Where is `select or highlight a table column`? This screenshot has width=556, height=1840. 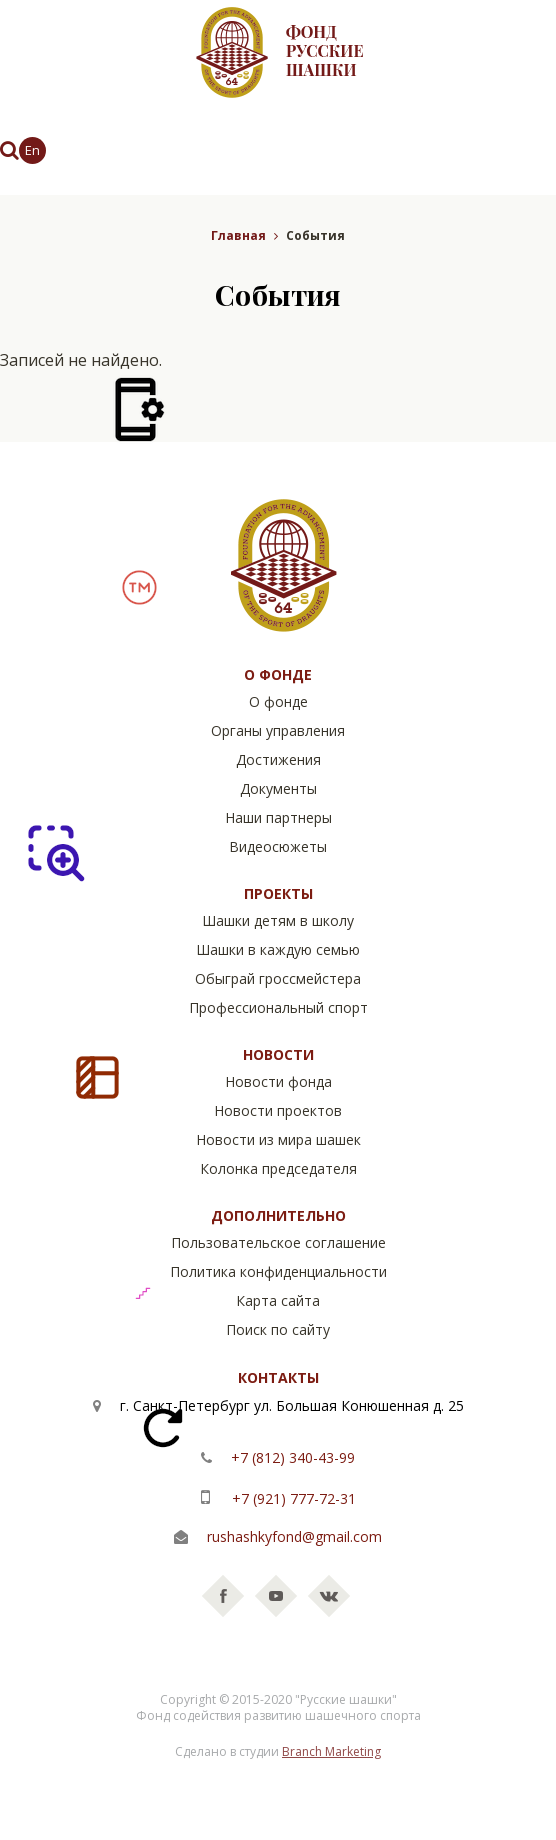 select or highlight a table column is located at coordinates (97, 1077).